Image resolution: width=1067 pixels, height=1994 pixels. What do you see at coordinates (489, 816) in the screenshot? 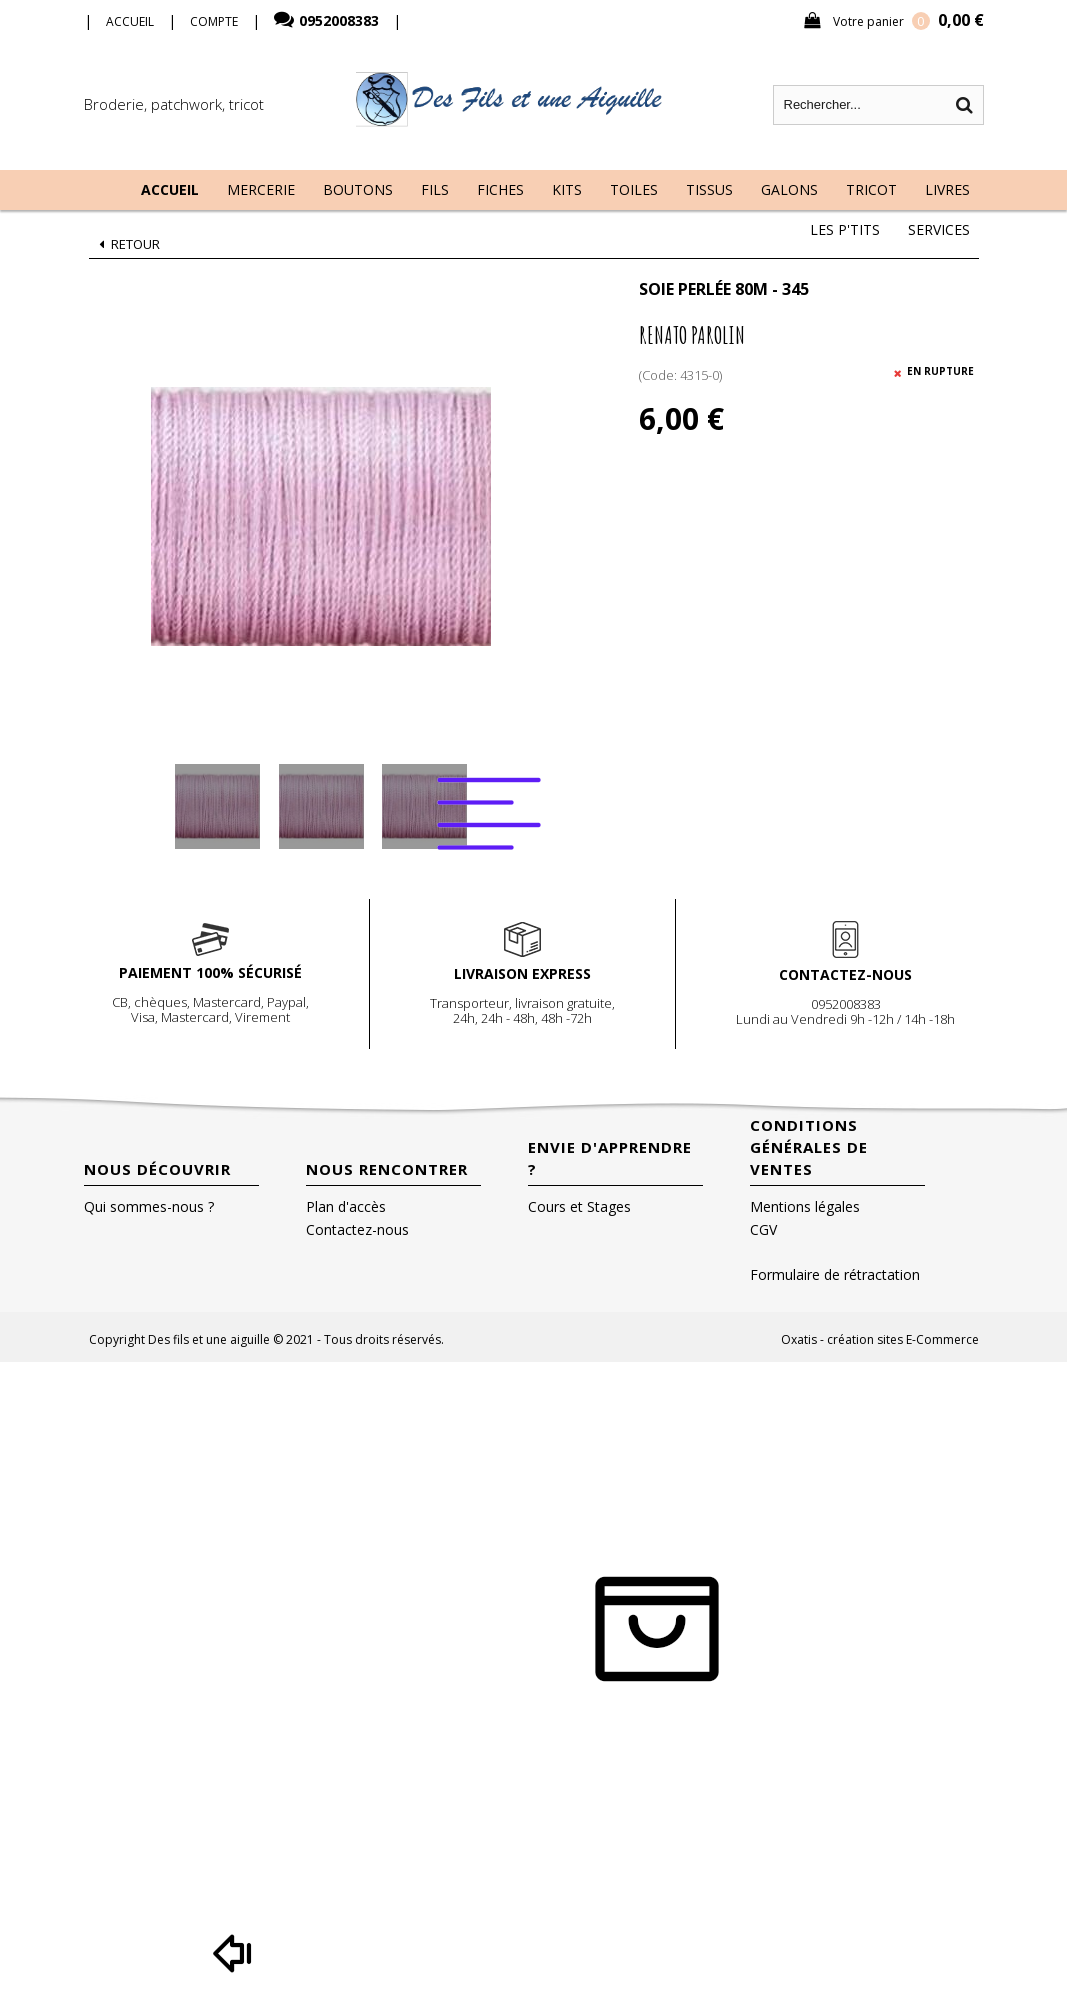
I see `align text to the left` at bounding box center [489, 816].